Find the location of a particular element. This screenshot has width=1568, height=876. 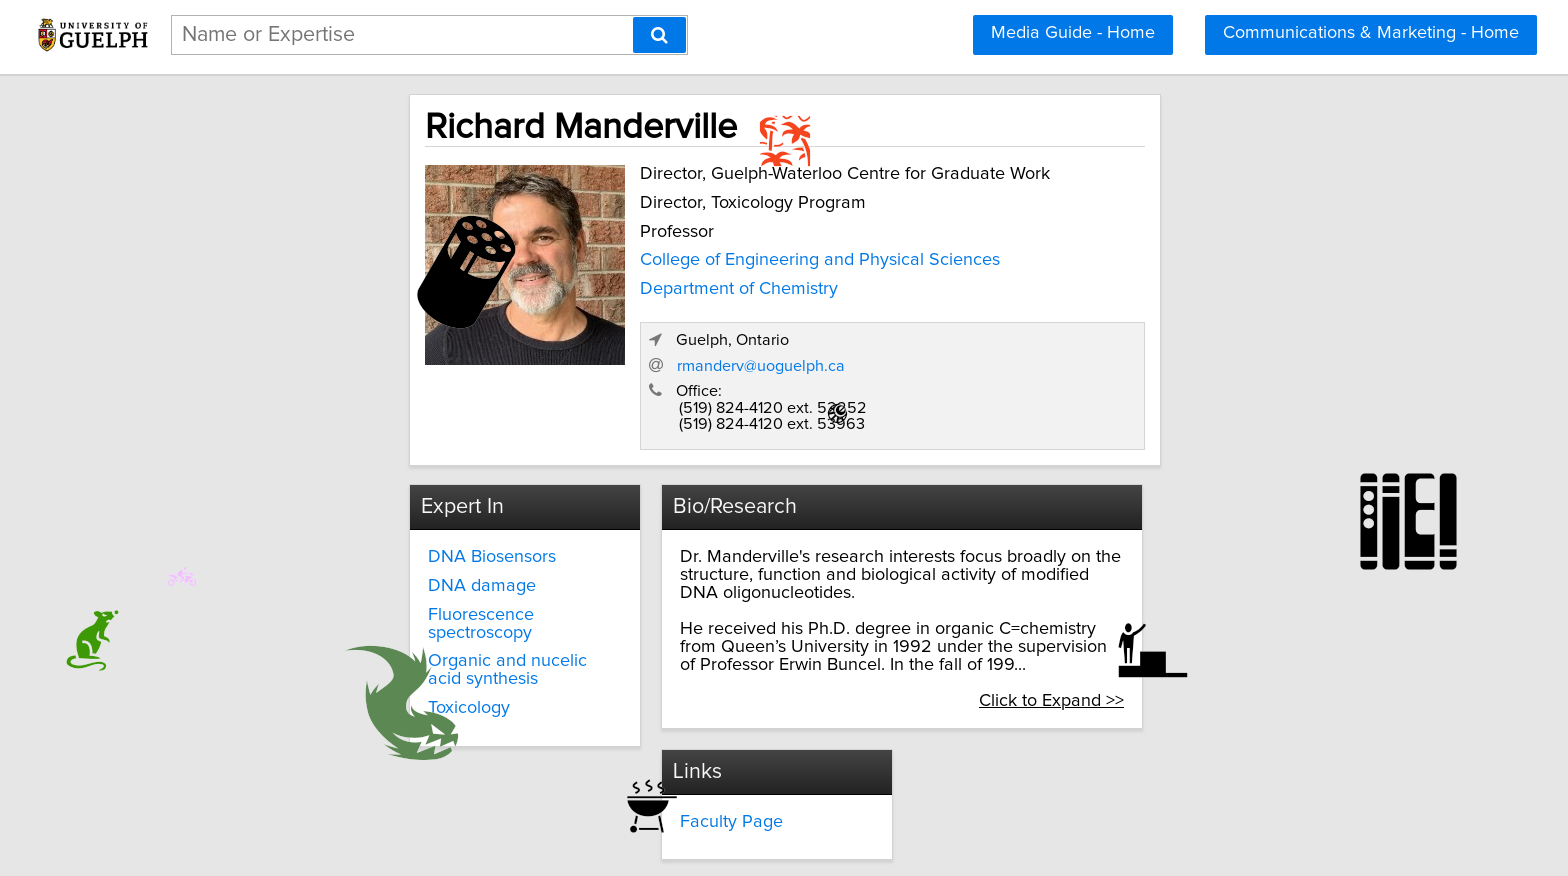

browse outdoor cooking or grilling recipes is located at coordinates (651, 806).